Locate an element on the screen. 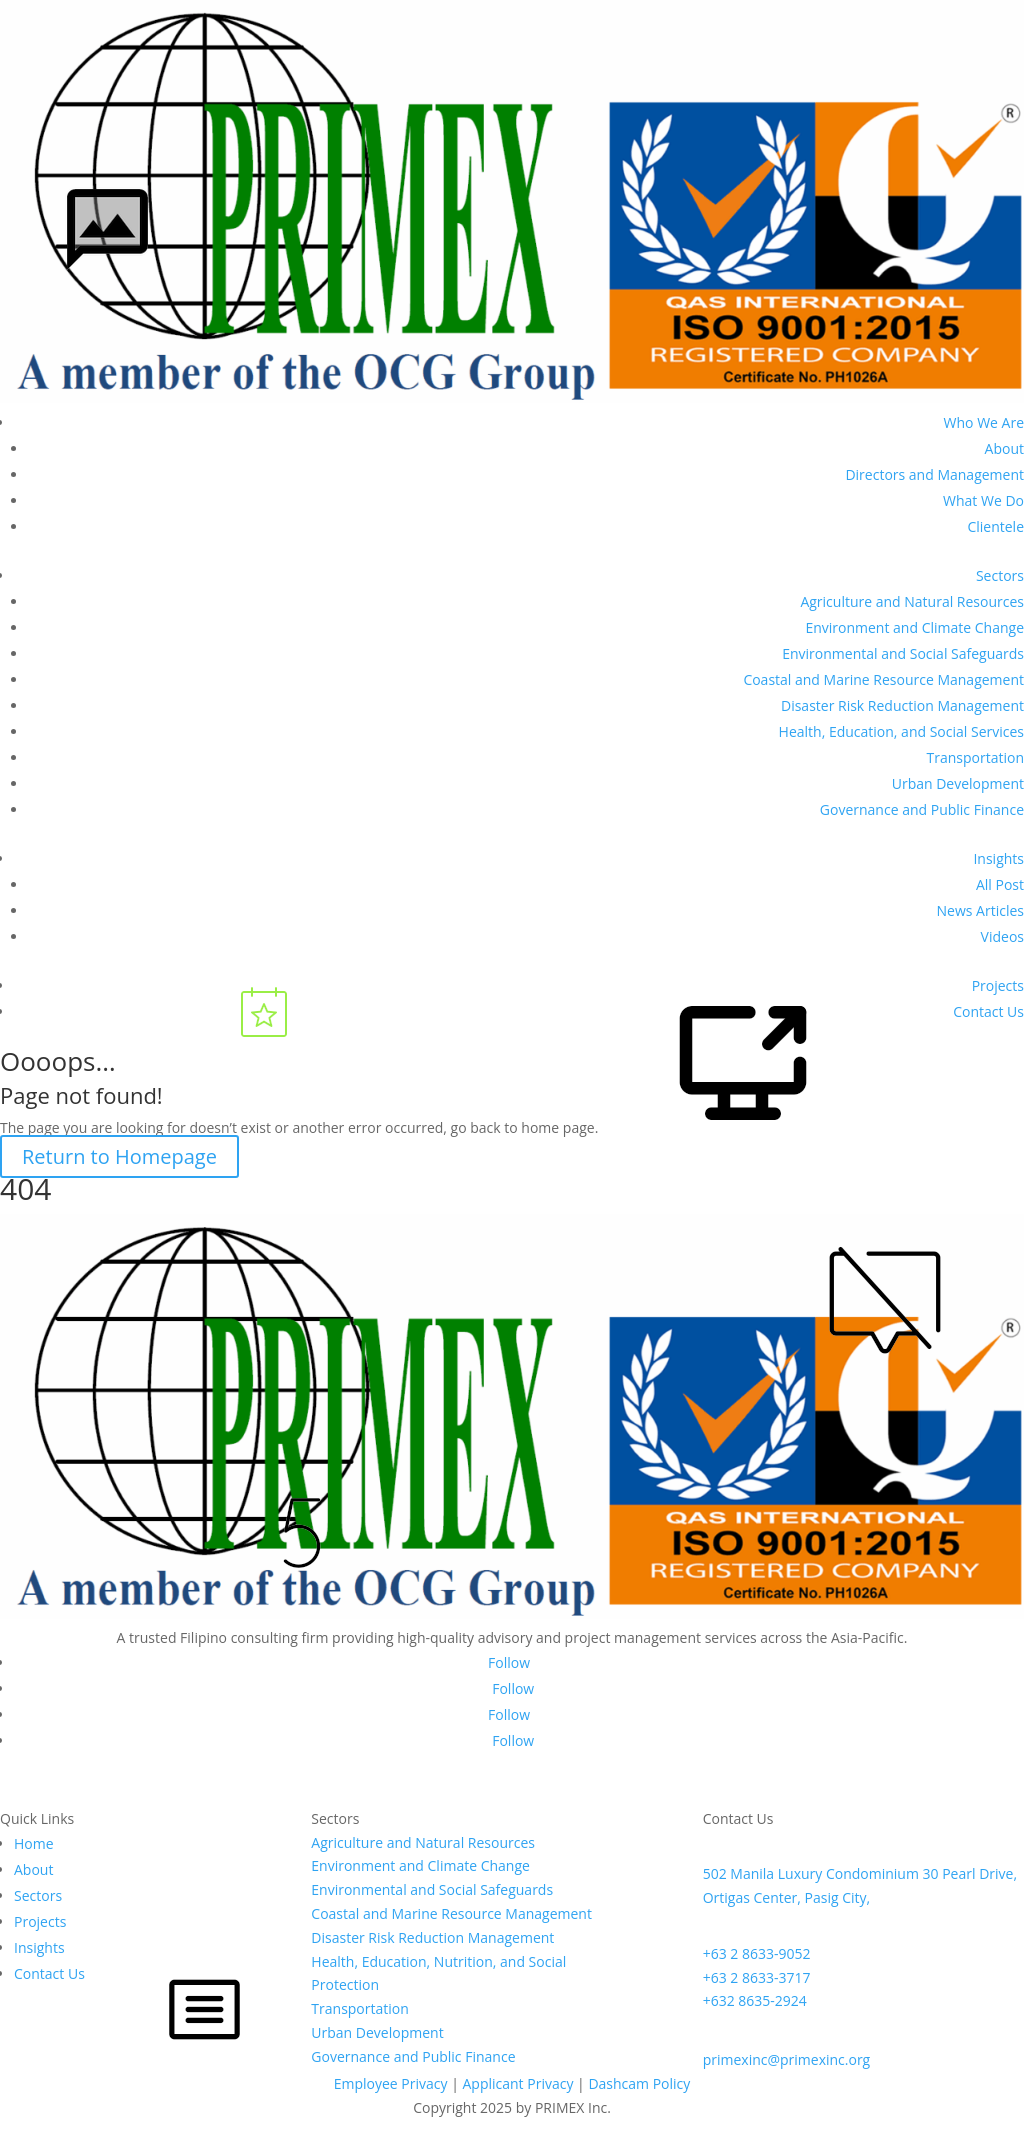 The width and height of the screenshot is (1024, 2144). send or receive a picture message (MMS) is located at coordinates (107, 229).